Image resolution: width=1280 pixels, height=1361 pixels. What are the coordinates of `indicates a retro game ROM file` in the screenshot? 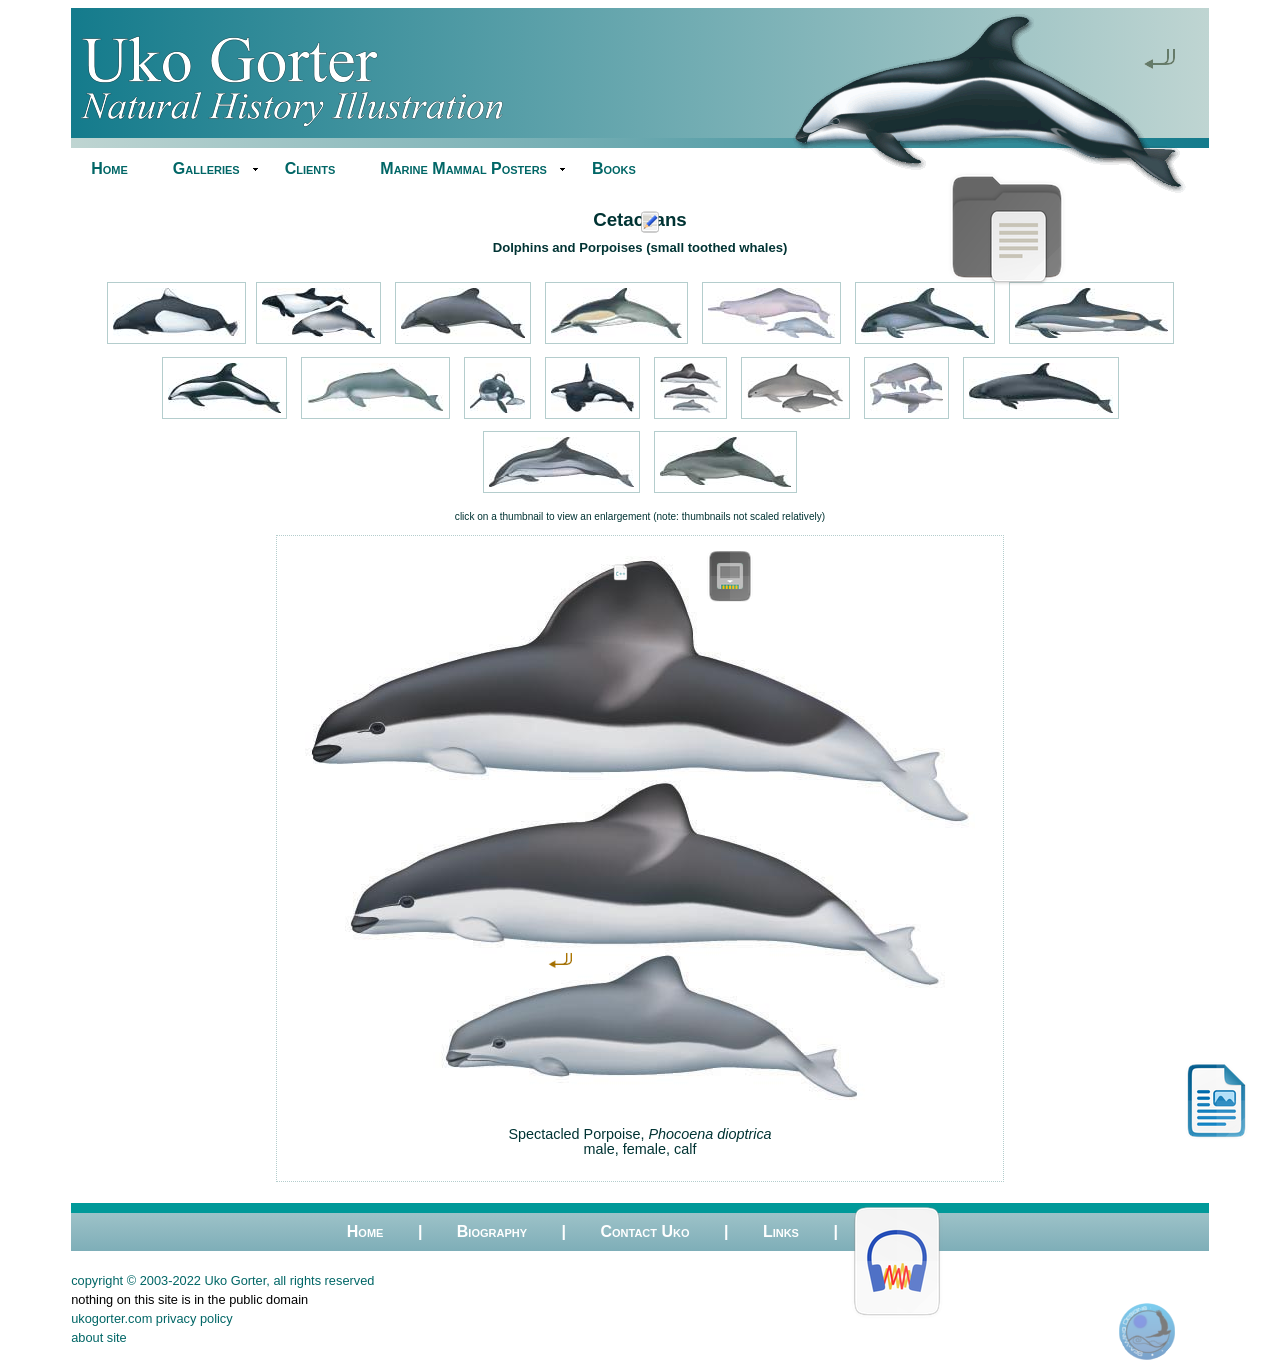 It's located at (730, 576).